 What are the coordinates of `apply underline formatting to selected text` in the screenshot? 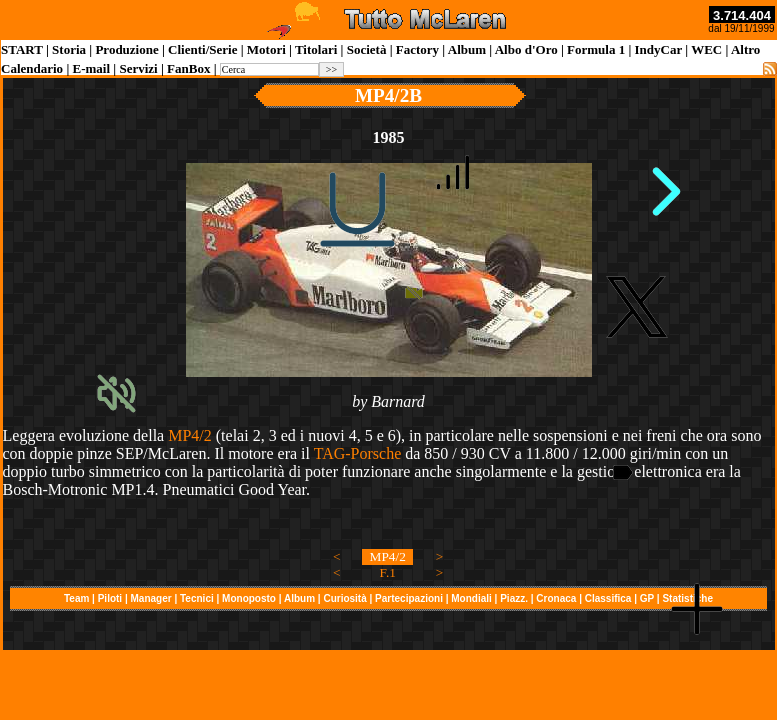 It's located at (357, 209).